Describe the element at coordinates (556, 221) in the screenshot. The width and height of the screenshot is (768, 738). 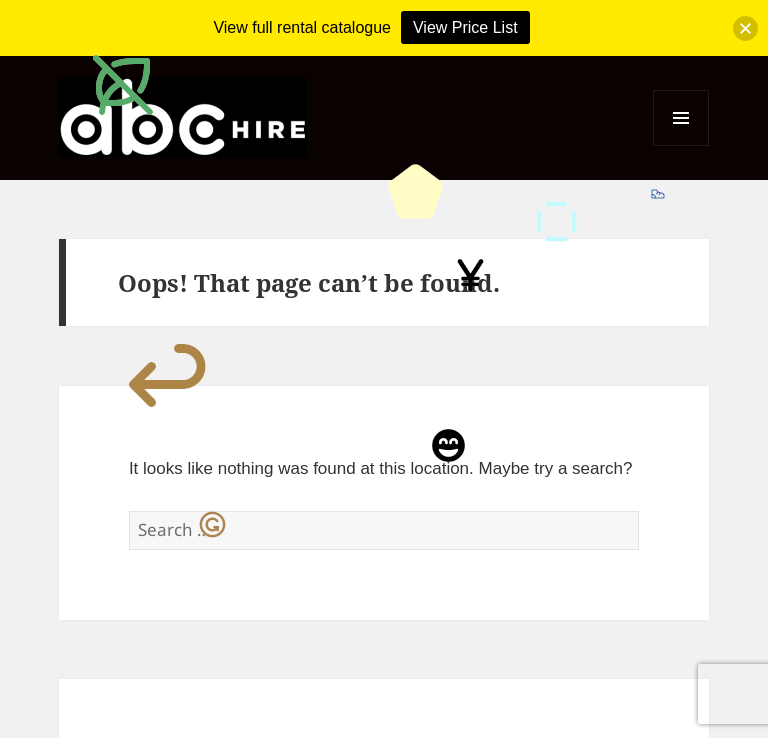
I see `apply borders to left and right sides only` at that location.